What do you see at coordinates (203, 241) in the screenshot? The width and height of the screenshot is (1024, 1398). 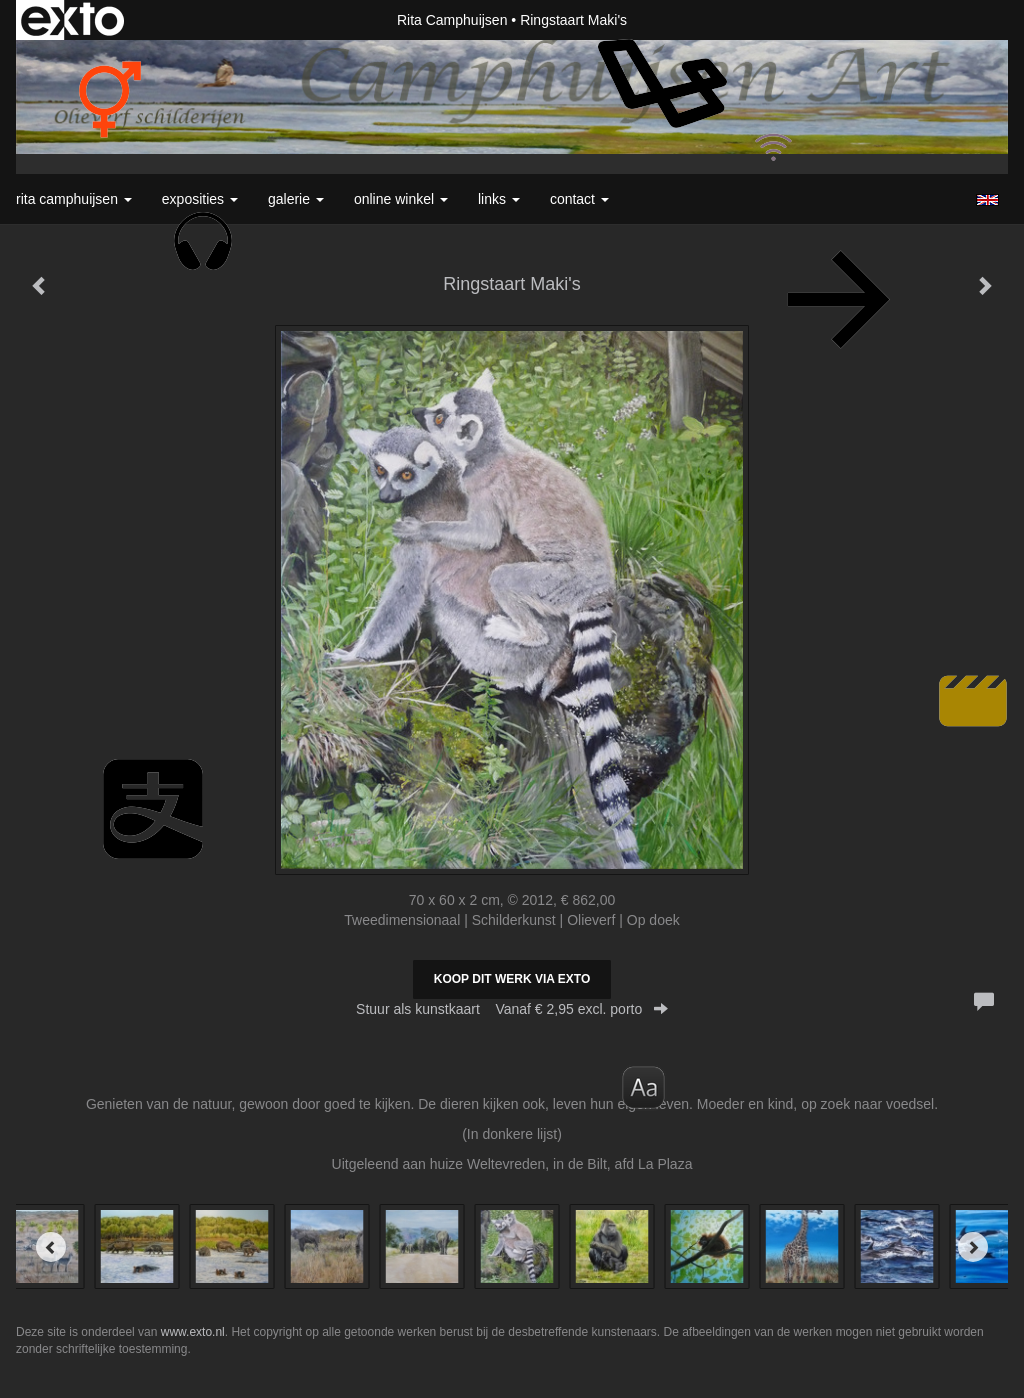 I see `contact customer support` at bounding box center [203, 241].